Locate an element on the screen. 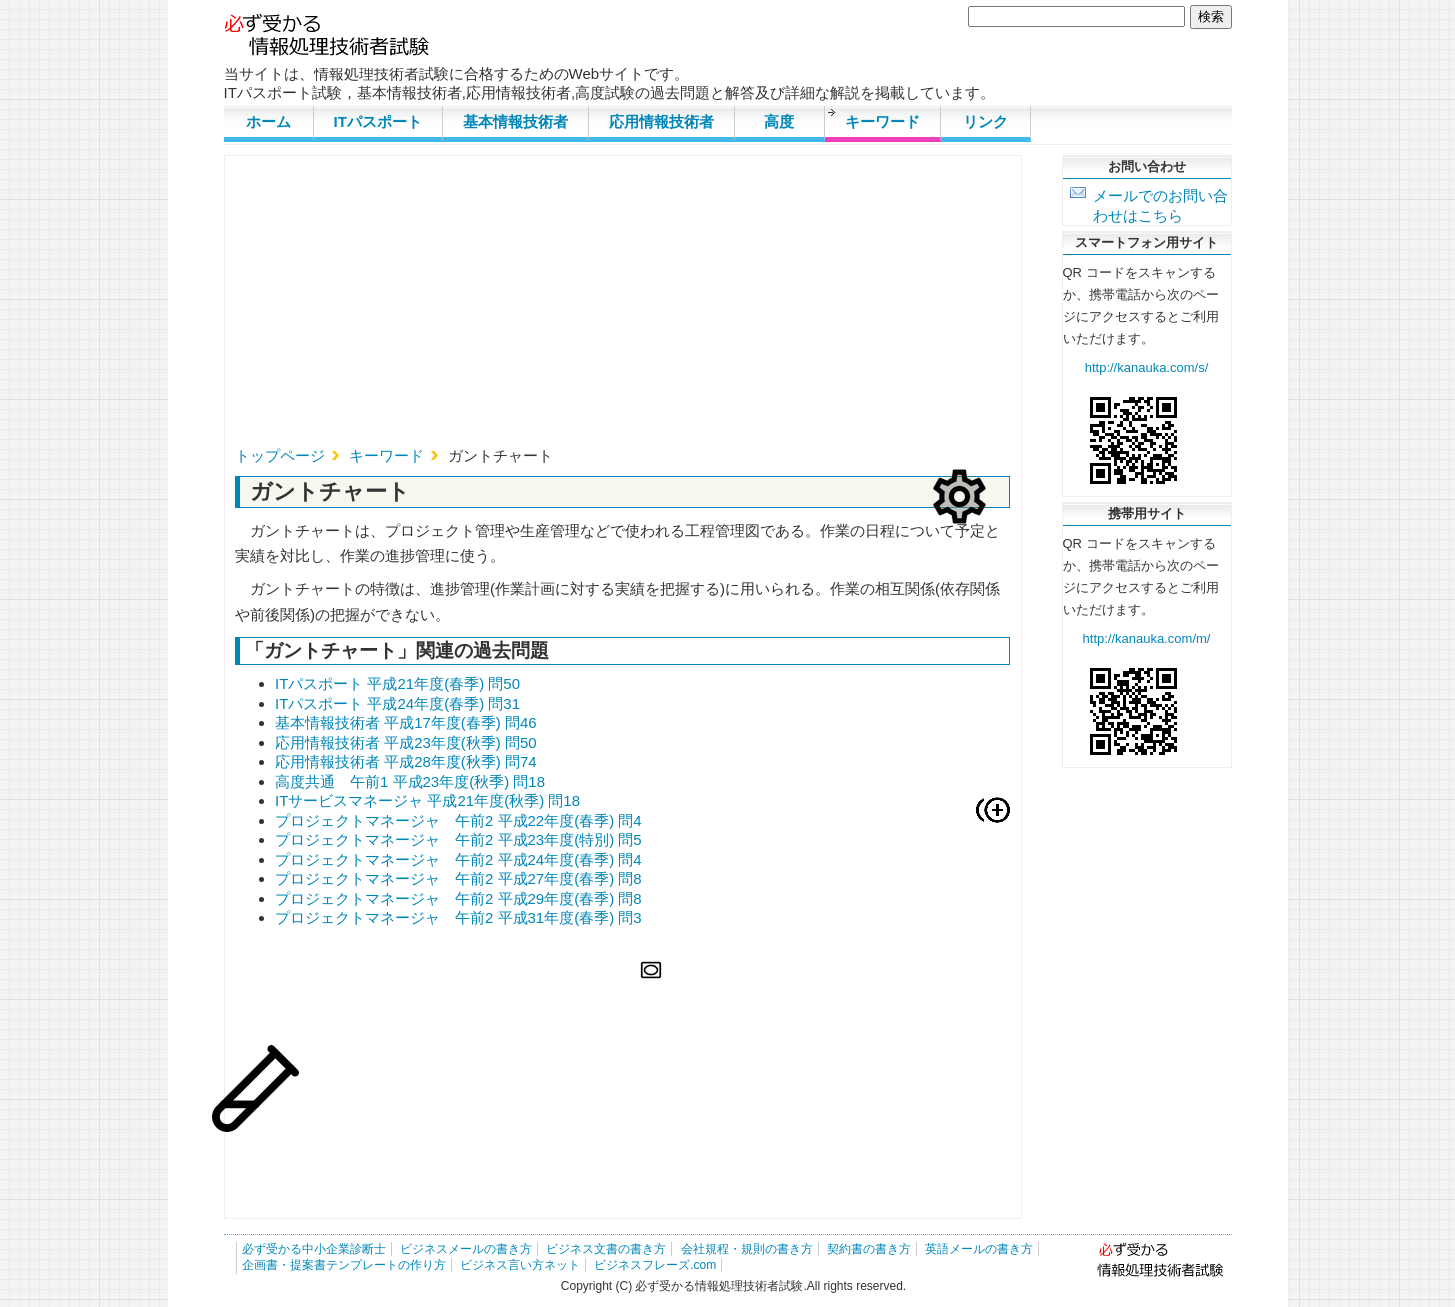 This screenshot has width=1455, height=1307. access app or system settings is located at coordinates (959, 496).